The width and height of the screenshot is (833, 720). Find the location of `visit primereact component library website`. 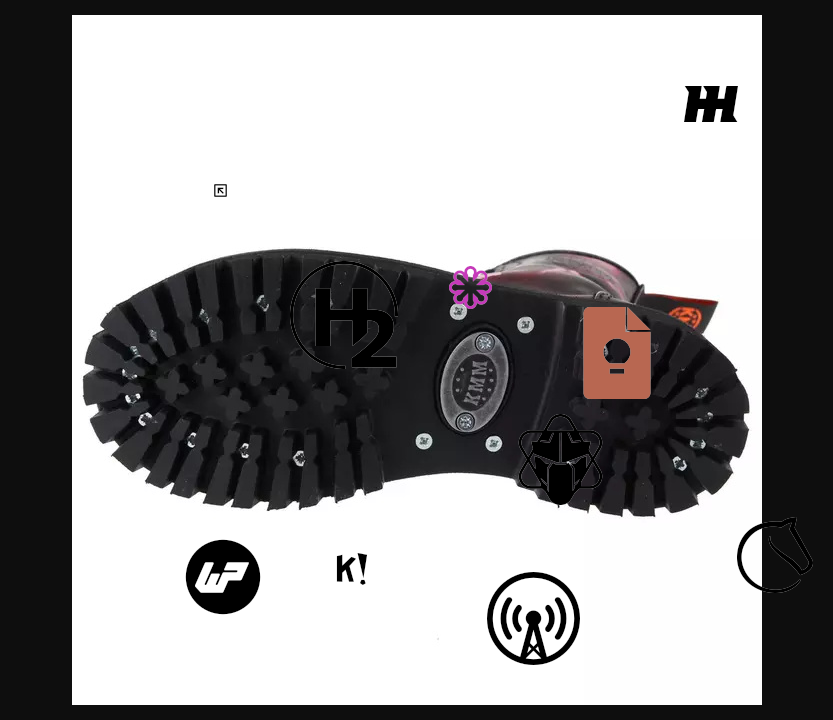

visit primereact component library website is located at coordinates (560, 459).